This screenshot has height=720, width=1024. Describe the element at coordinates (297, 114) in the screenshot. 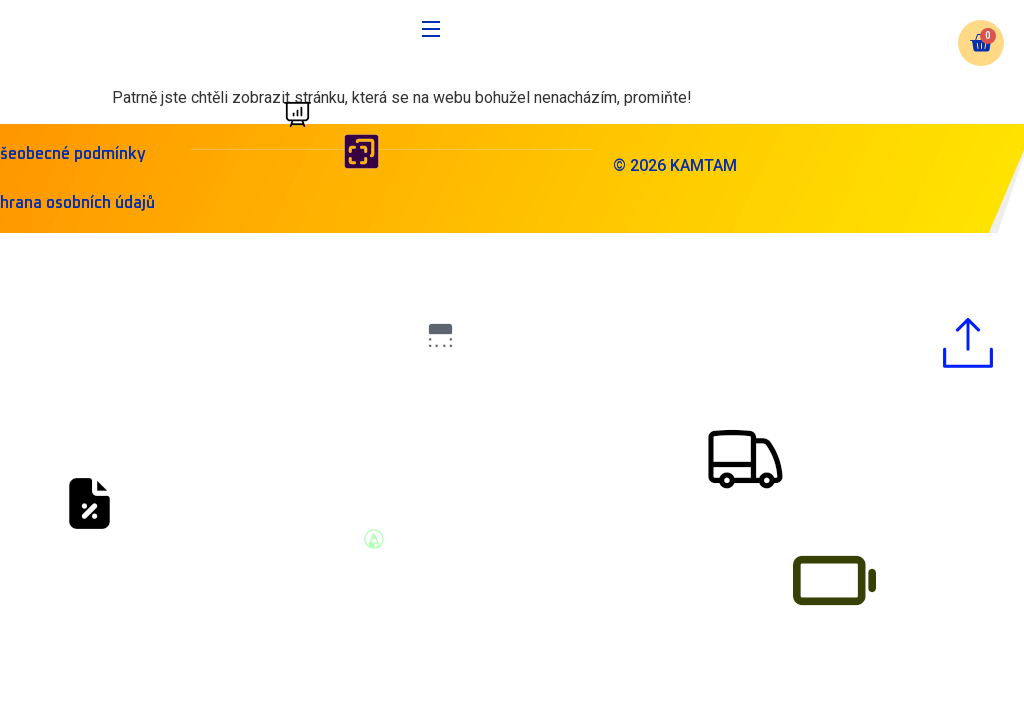

I see `view presentation or slideshow` at that location.